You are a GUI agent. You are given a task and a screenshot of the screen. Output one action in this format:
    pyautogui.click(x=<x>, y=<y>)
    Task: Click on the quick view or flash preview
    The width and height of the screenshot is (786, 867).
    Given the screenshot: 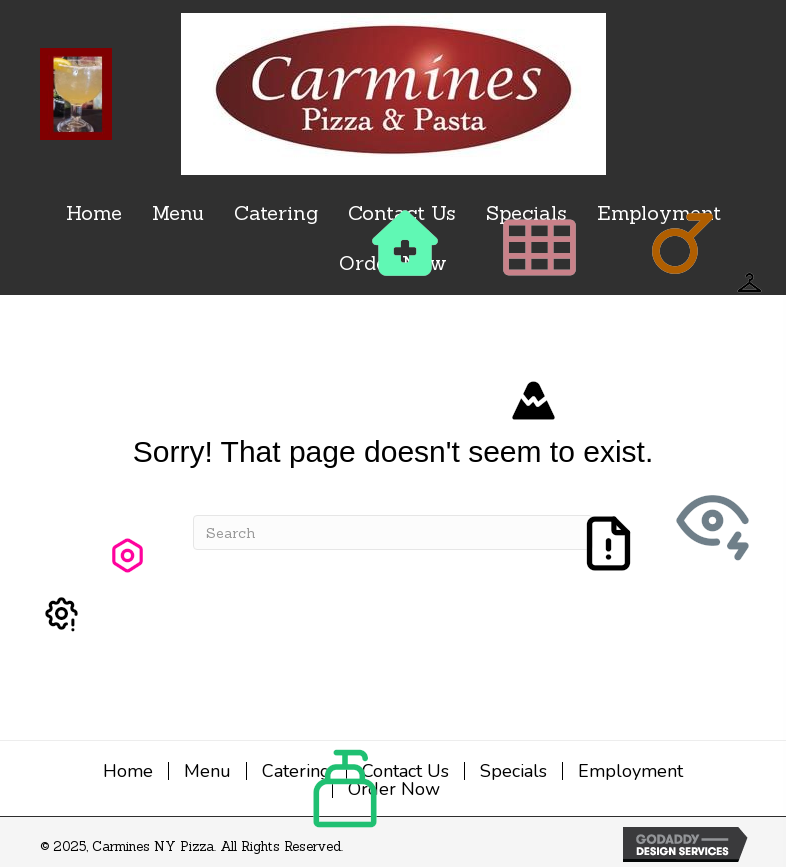 What is the action you would take?
    pyautogui.click(x=712, y=520)
    